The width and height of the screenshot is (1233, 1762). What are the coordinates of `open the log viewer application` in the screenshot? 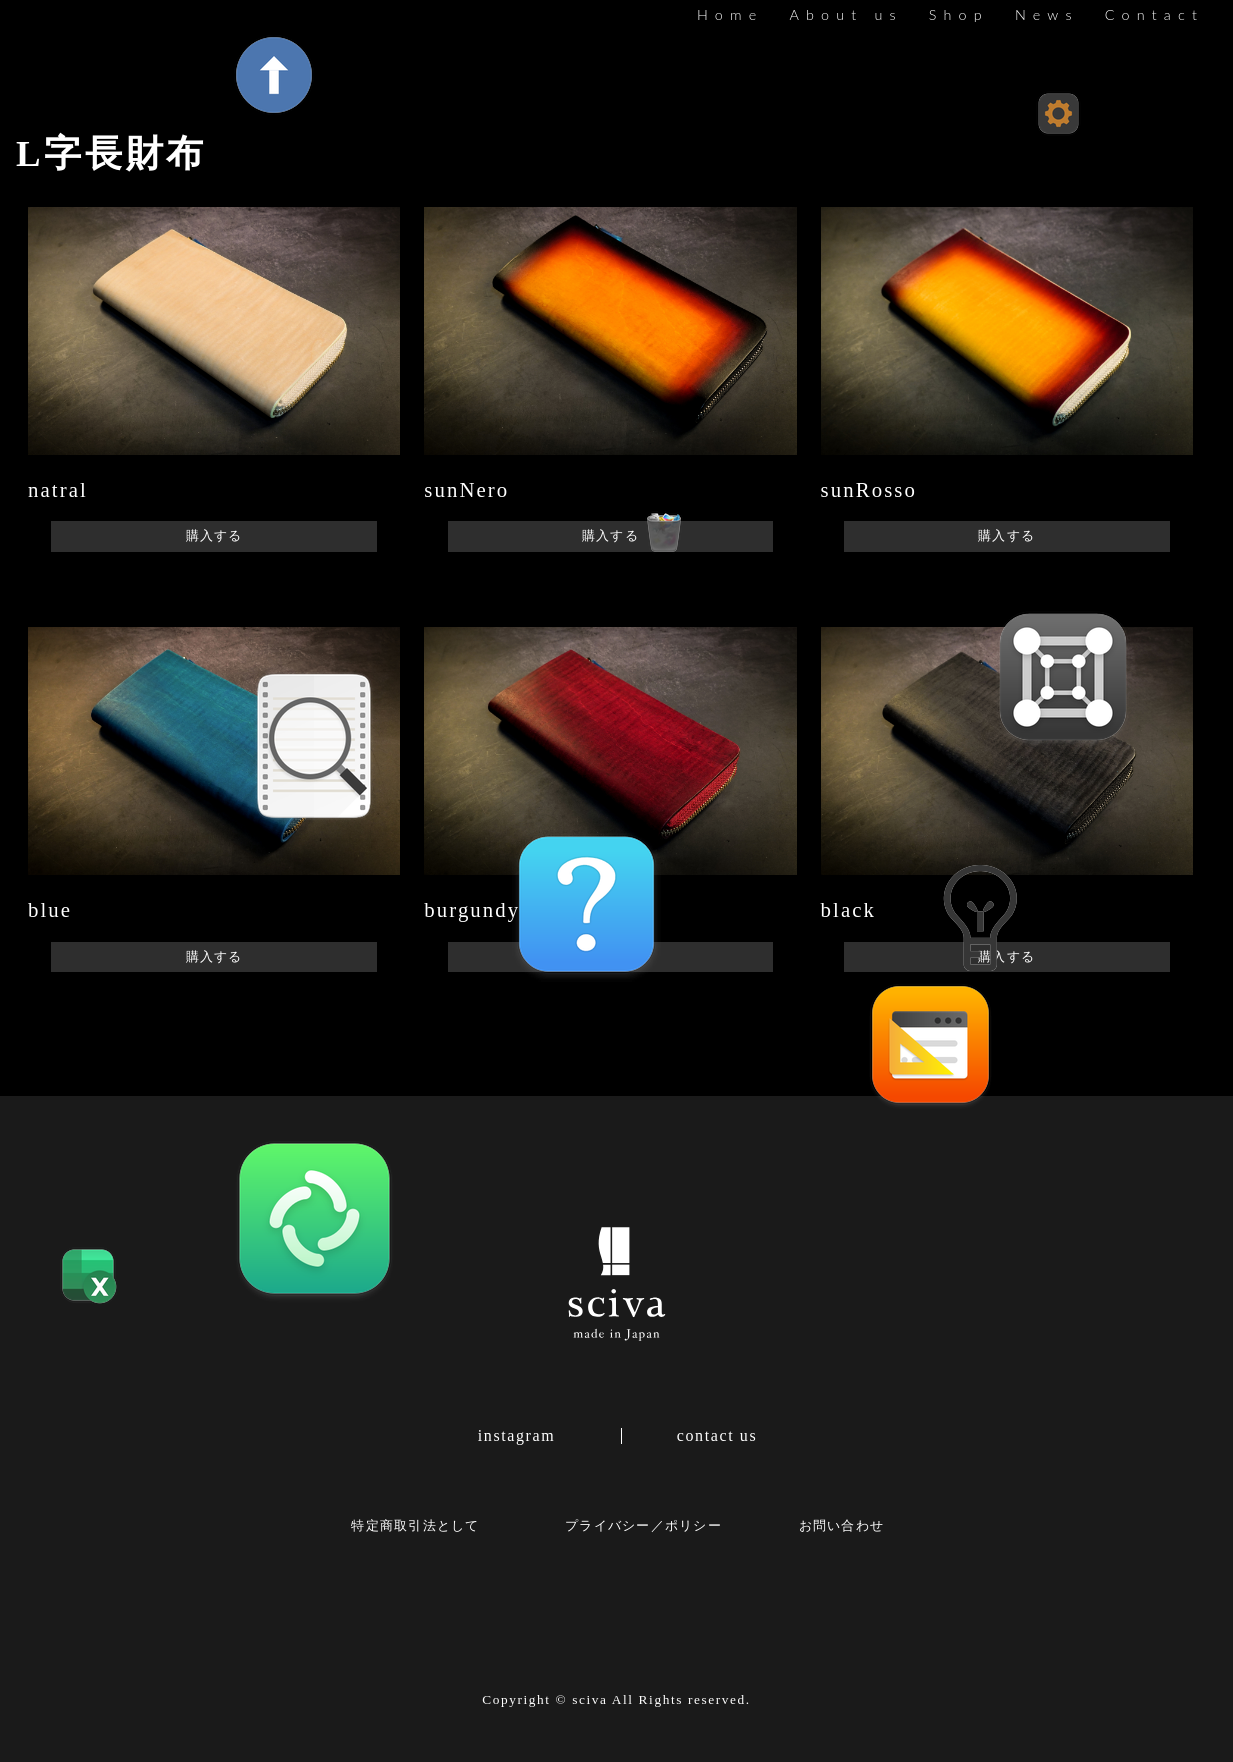 It's located at (314, 746).